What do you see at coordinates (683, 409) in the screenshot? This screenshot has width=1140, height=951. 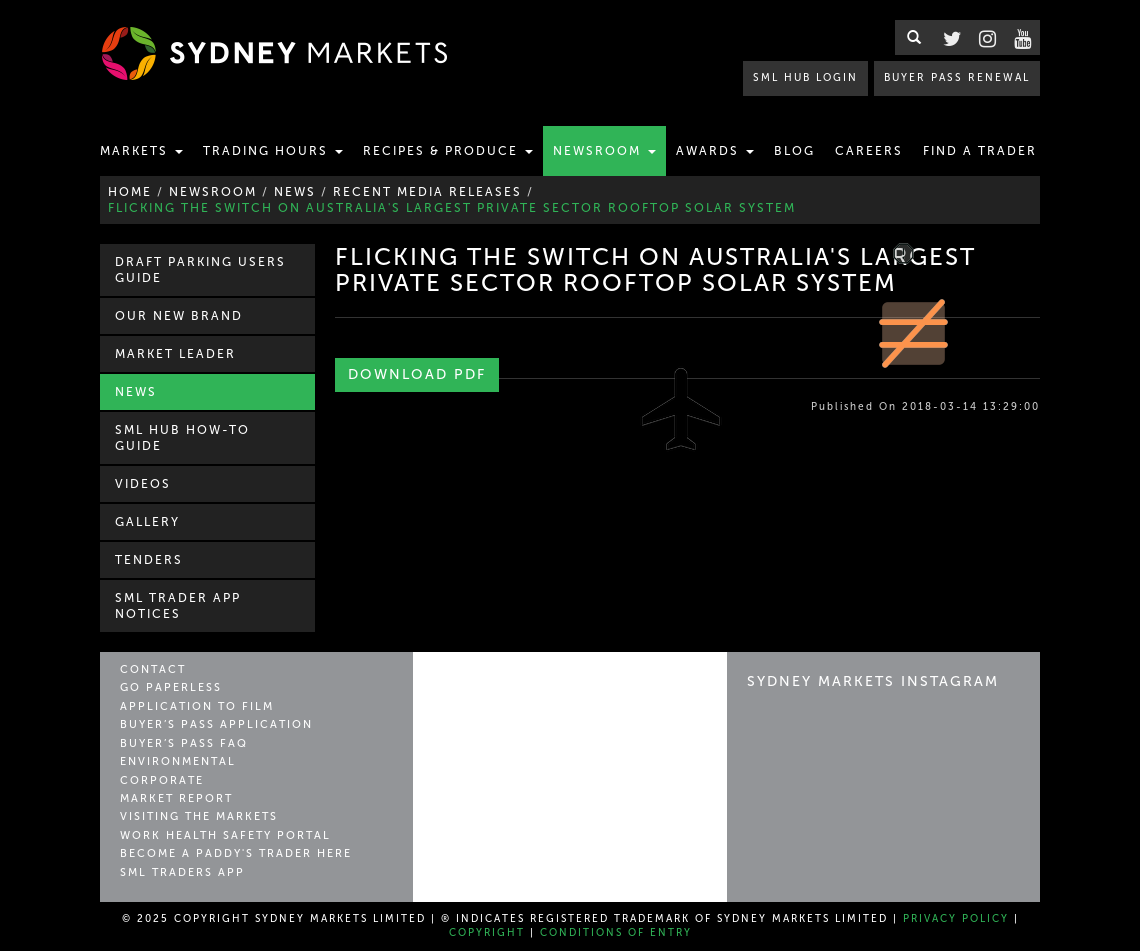 I see `access flight booking or travel options` at bounding box center [683, 409].